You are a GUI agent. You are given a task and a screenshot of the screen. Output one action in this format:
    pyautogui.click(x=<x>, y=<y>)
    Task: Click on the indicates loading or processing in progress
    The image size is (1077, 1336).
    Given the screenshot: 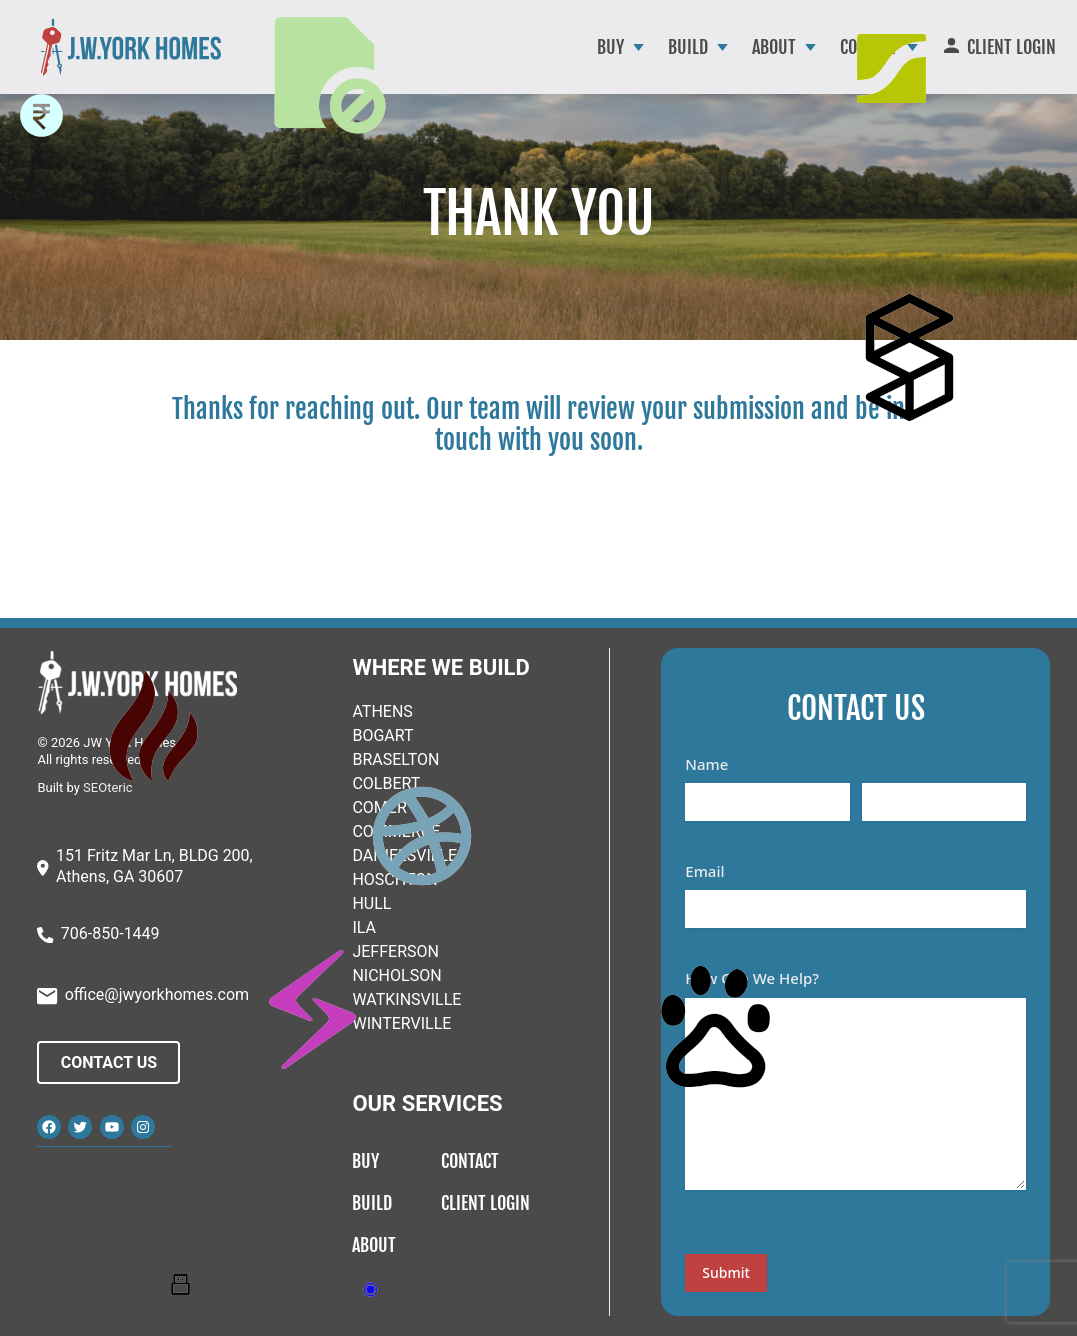 What is the action you would take?
    pyautogui.click(x=370, y=1289)
    